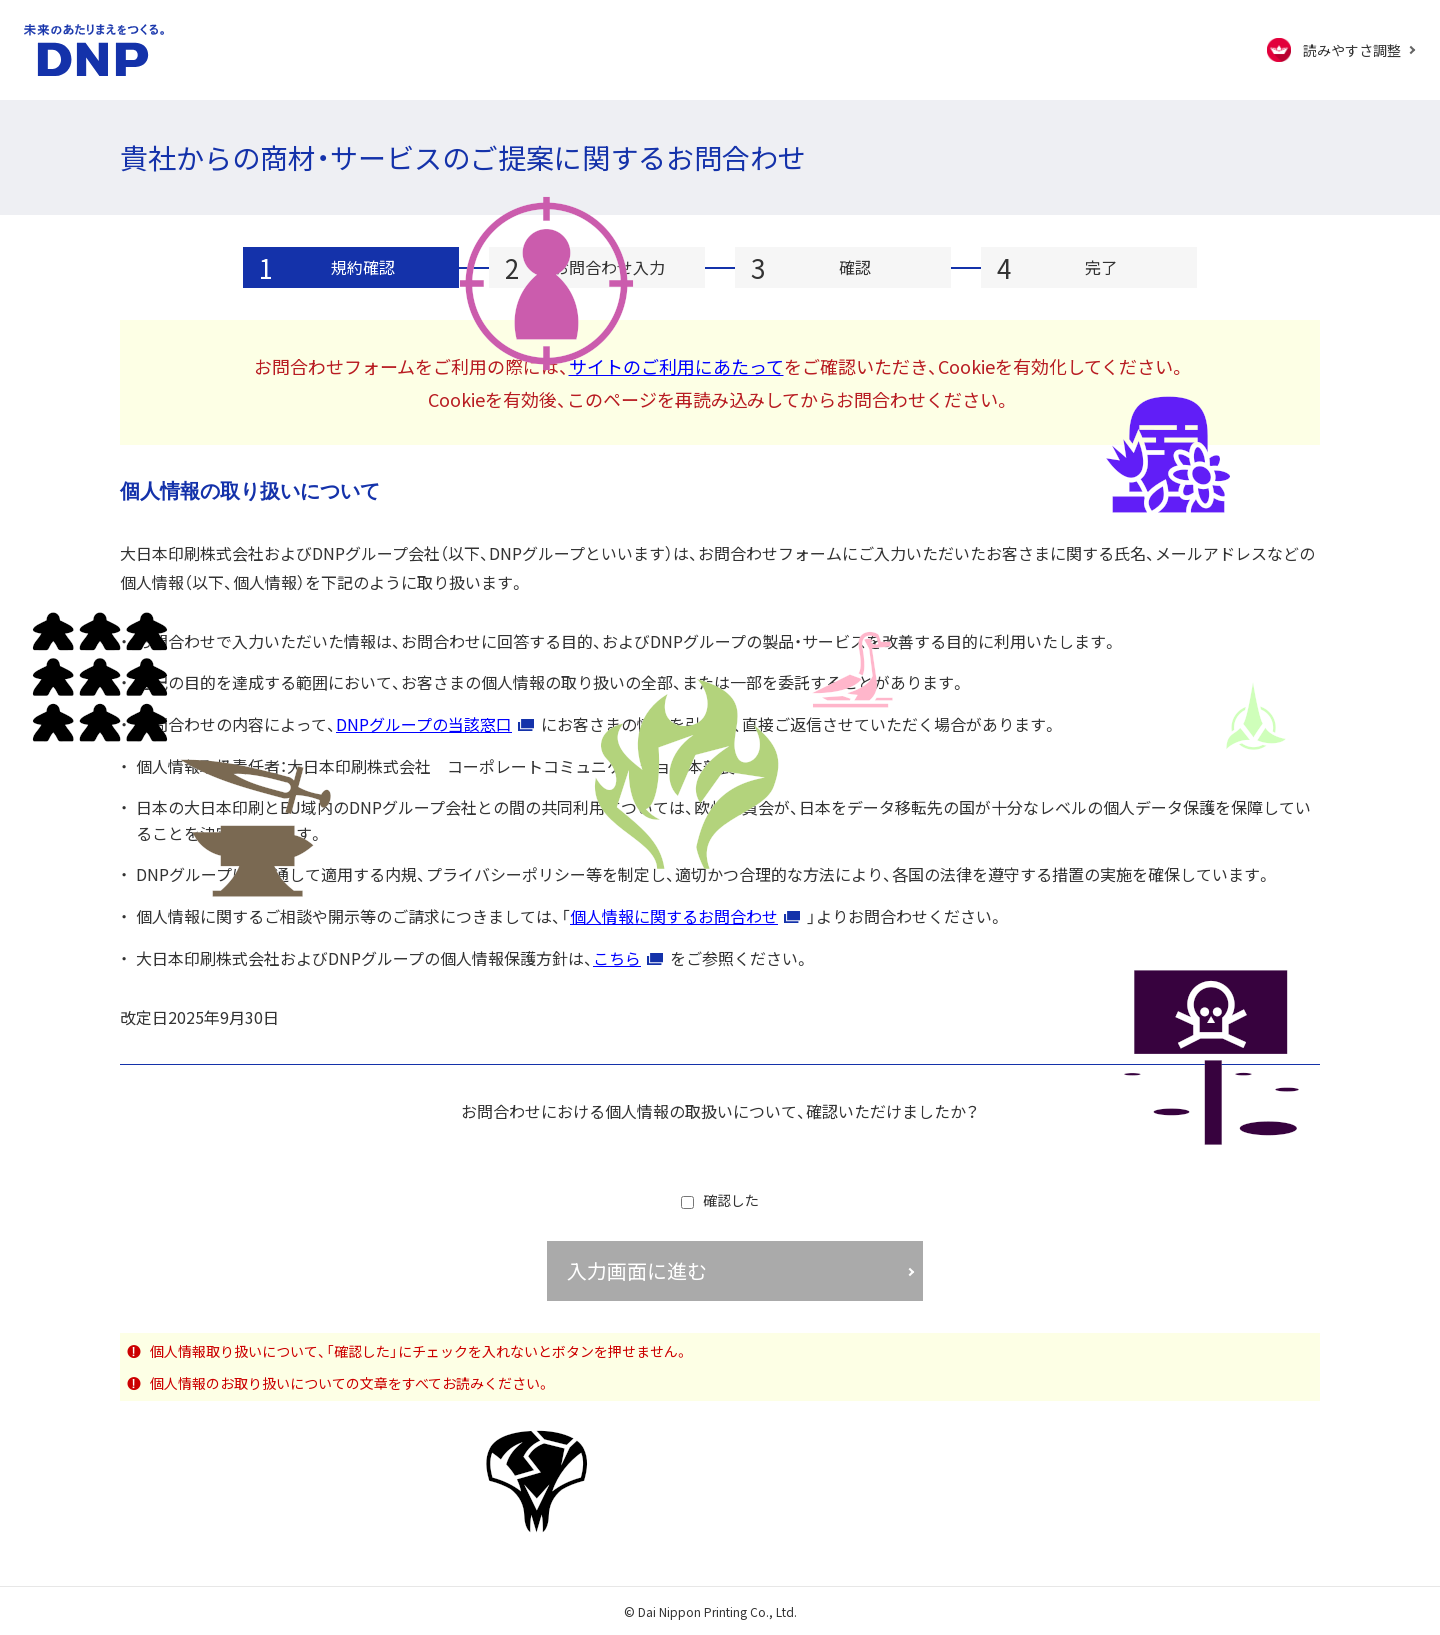 The image size is (1440, 1635). What do you see at coordinates (536, 1480) in the screenshot?
I see `enemy defeated or kill count indicator` at bounding box center [536, 1480].